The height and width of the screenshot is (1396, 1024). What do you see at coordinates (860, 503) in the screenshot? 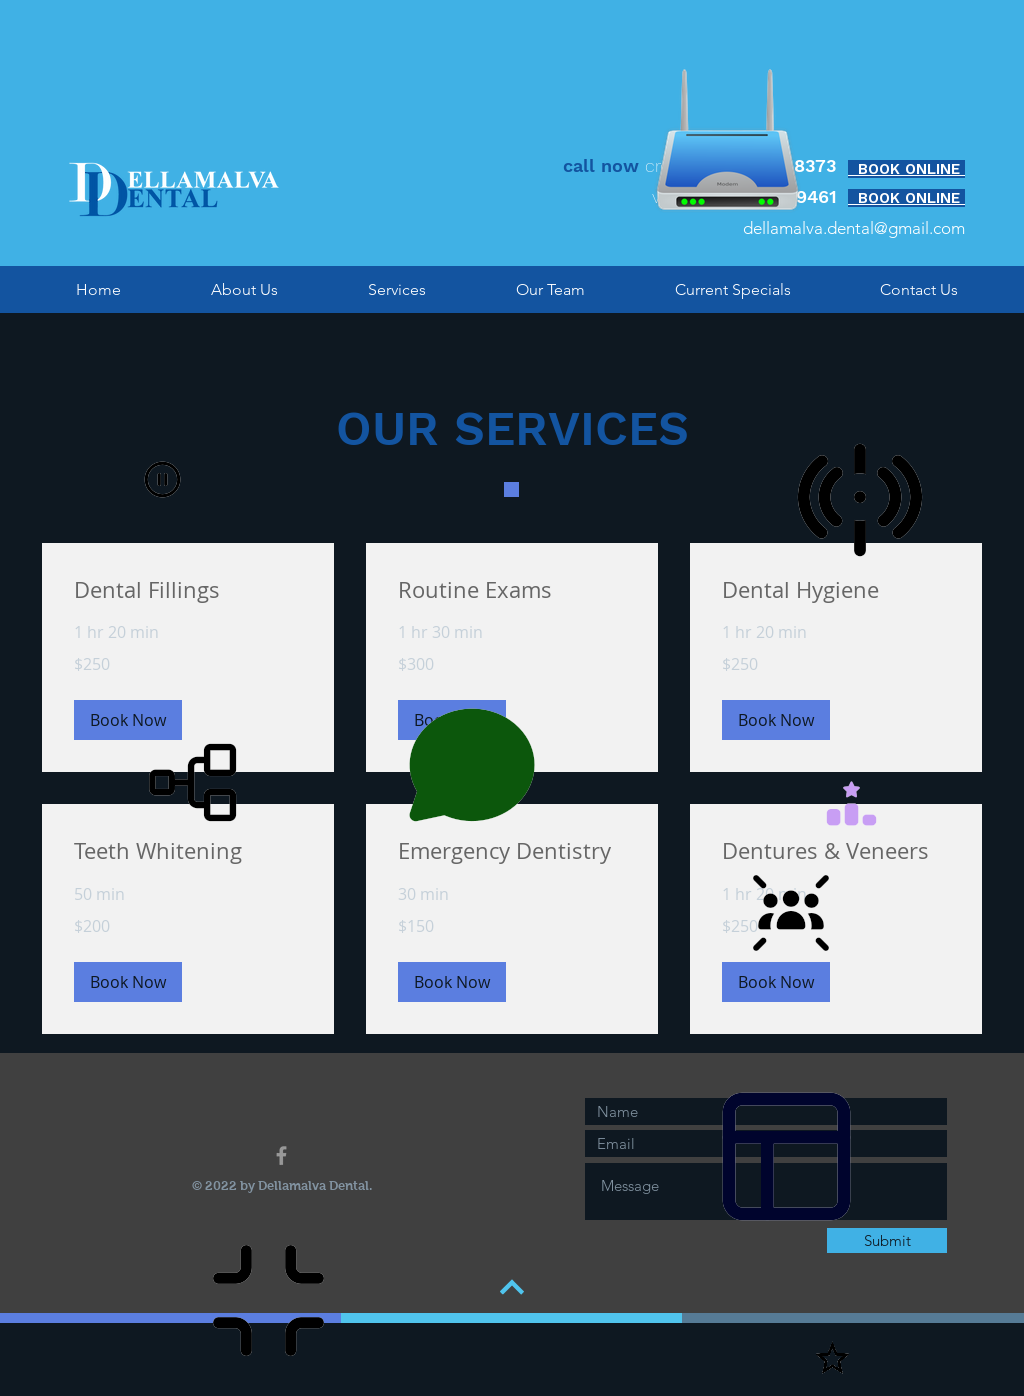
I see `shake to activate or trigger an action` at bounding box center [860, 503].